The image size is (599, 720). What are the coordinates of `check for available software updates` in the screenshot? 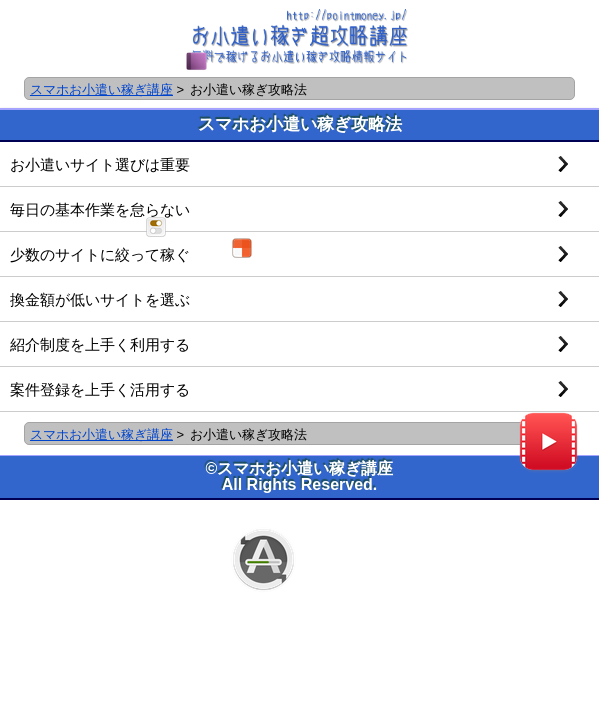 It's located at (263, 559).